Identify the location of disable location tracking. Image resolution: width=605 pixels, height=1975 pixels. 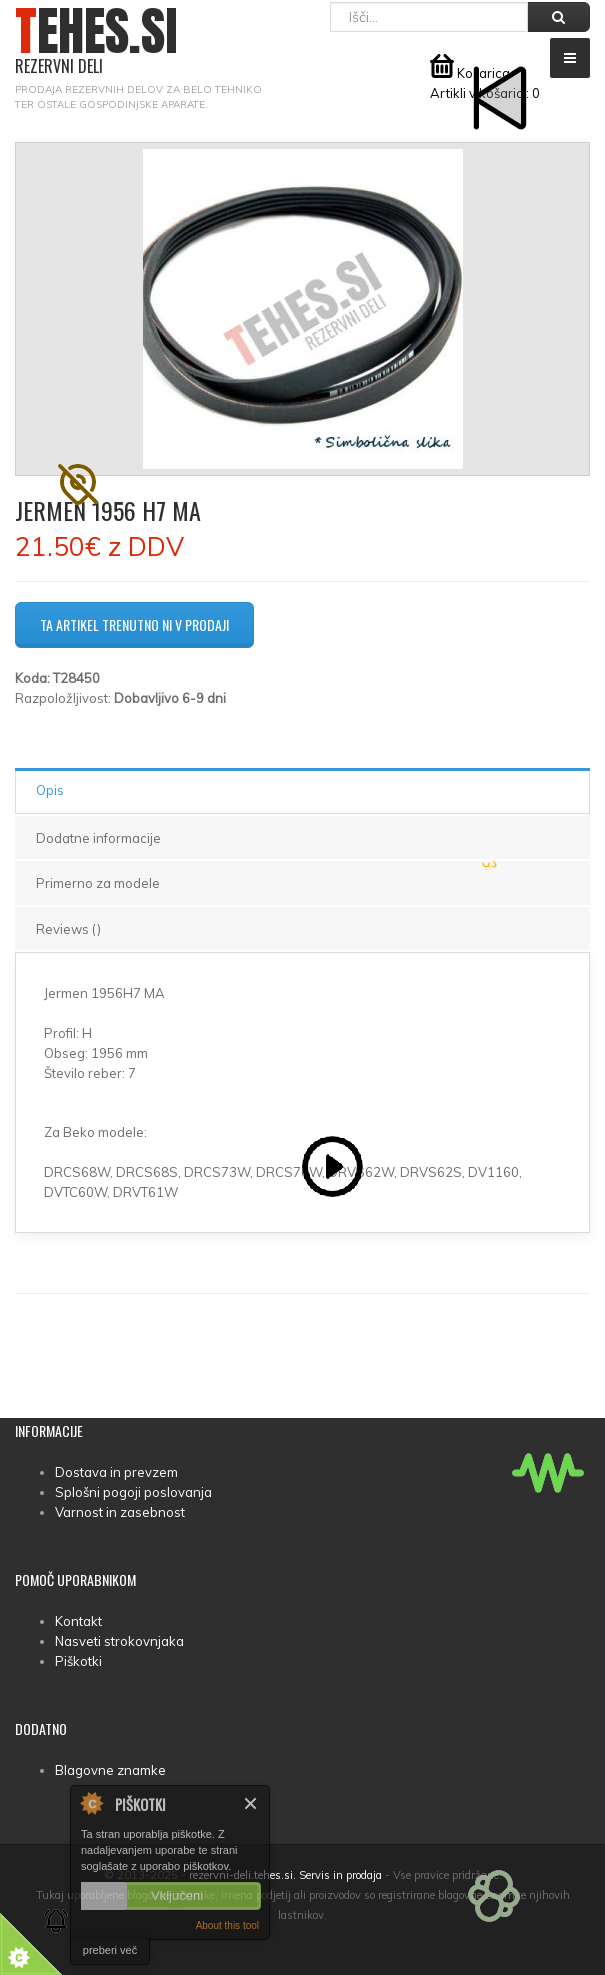
(78, 484).